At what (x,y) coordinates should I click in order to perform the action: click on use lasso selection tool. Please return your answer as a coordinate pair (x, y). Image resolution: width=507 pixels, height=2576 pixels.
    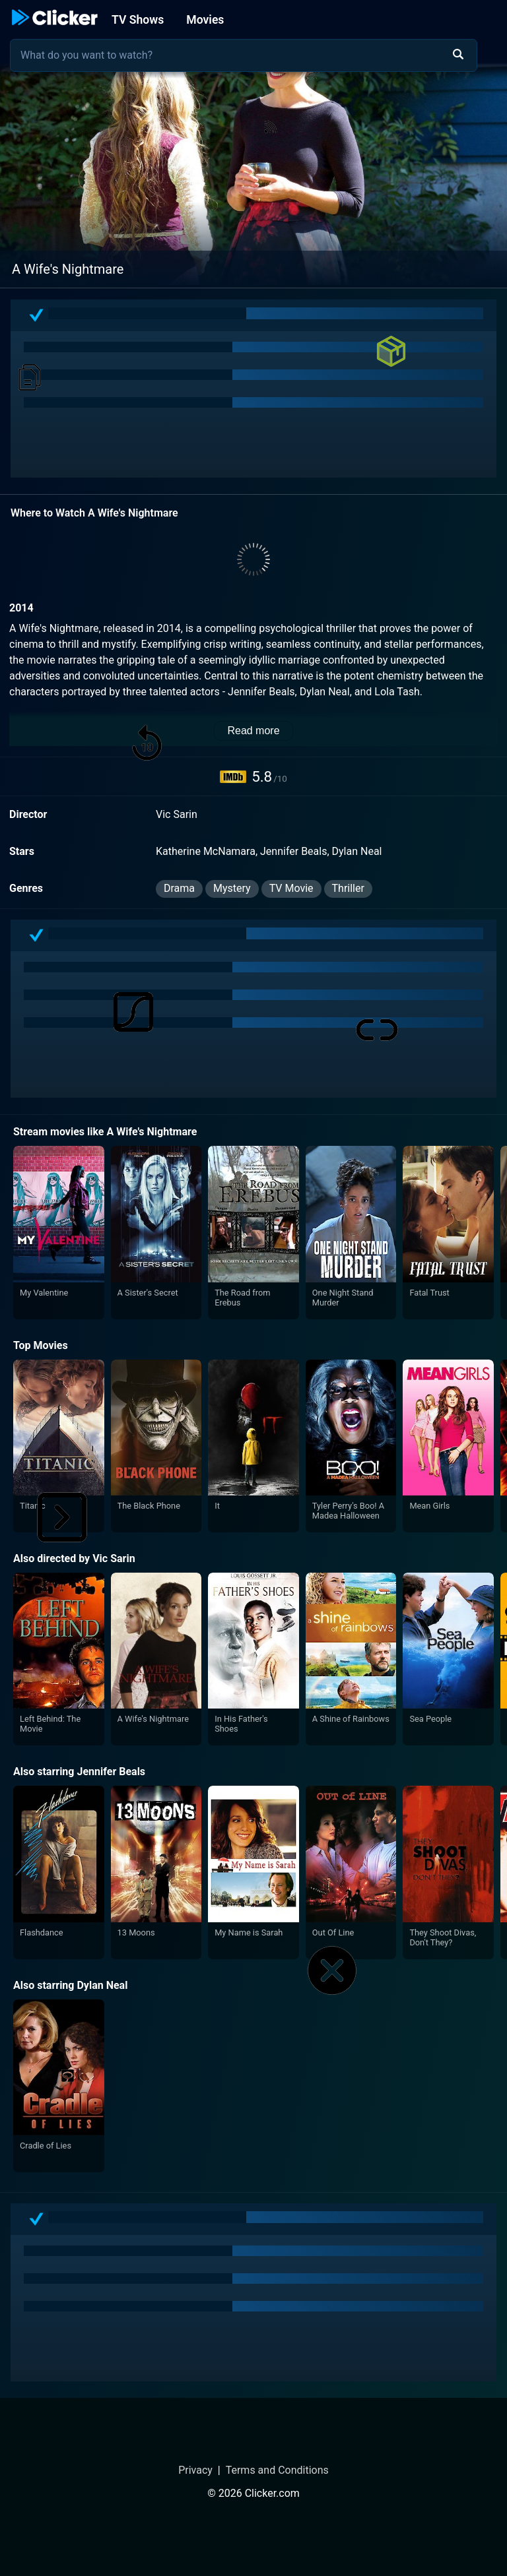
    Looking at the image, I should click on (67, 2075).